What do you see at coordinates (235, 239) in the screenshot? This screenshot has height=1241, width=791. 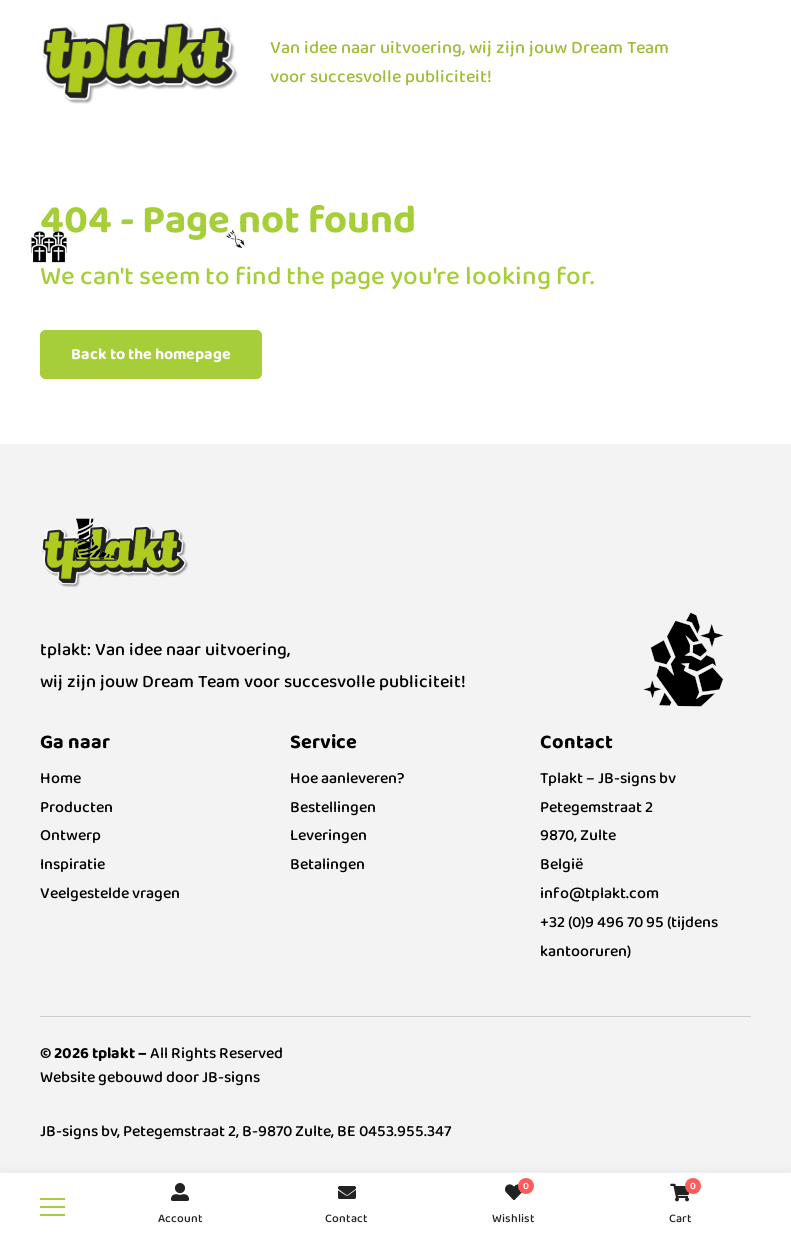 I see `indicates crossing paths or intersecting directions` at bounding box center [235, 239].